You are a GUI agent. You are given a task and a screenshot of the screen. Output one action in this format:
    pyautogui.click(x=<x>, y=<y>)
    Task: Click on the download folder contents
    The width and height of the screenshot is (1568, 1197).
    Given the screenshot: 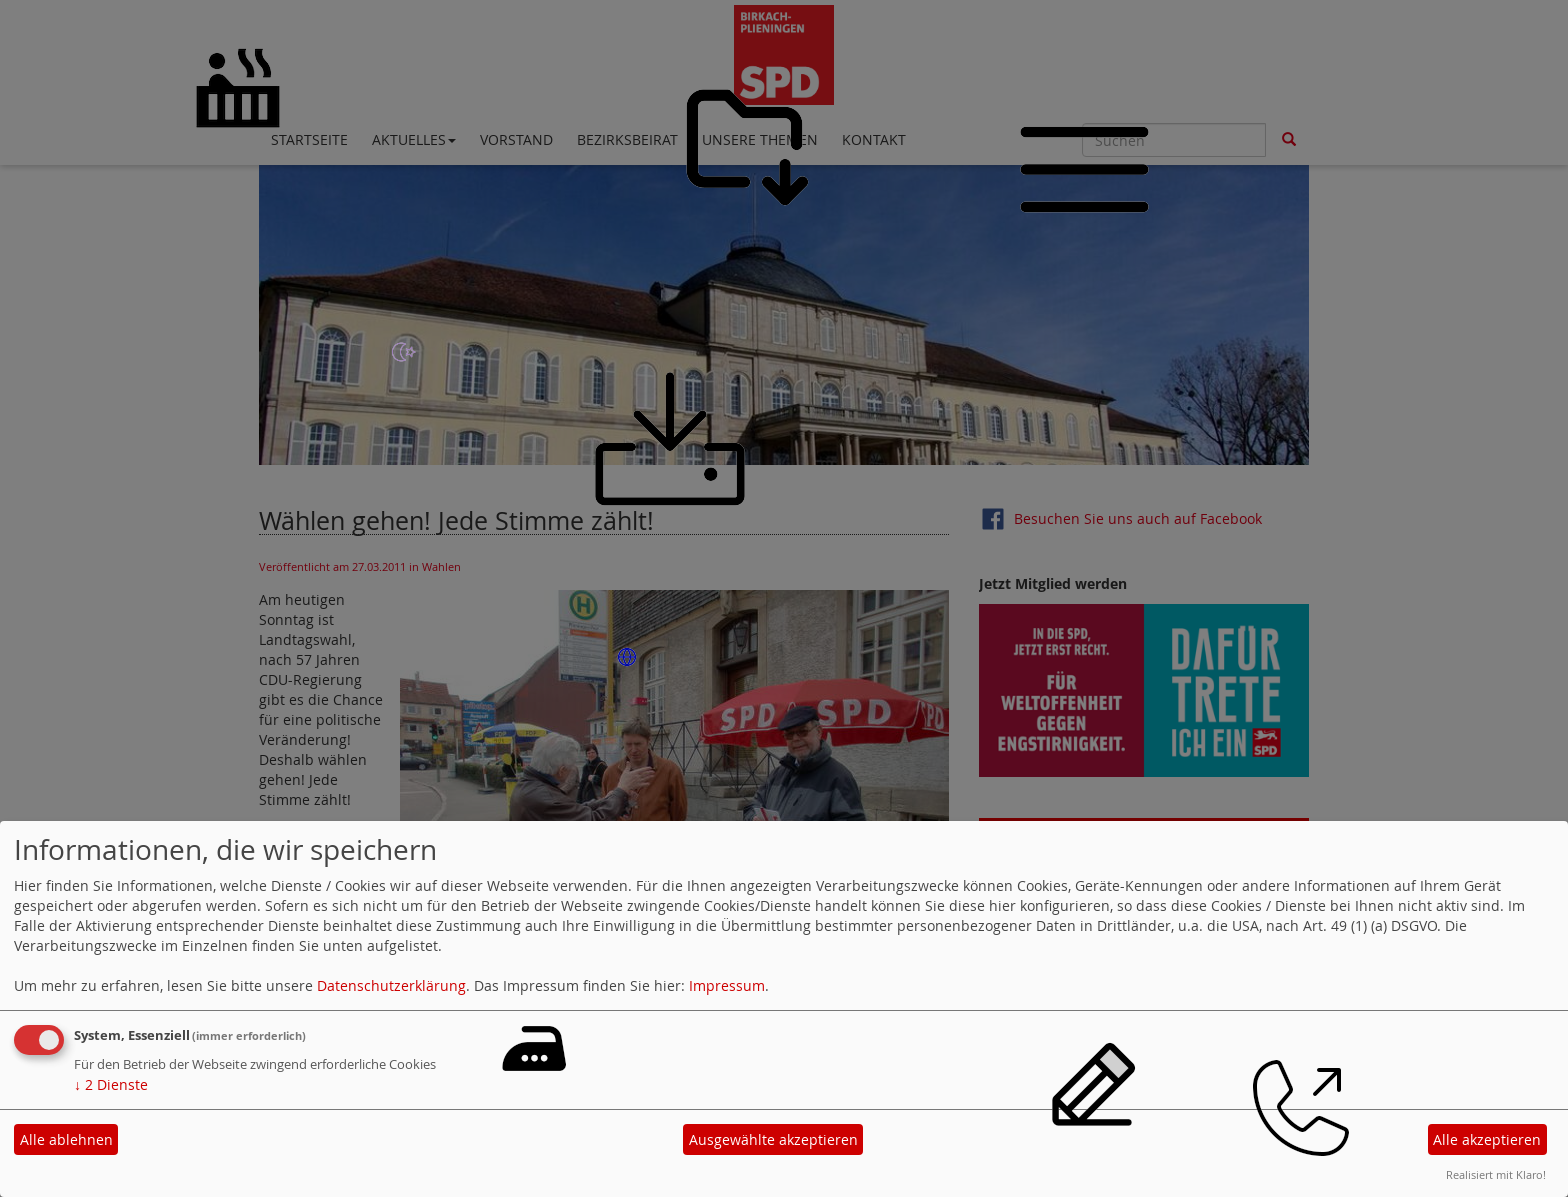 What is the action you would take?
    pyautogui.click(x=744, y=141)
    